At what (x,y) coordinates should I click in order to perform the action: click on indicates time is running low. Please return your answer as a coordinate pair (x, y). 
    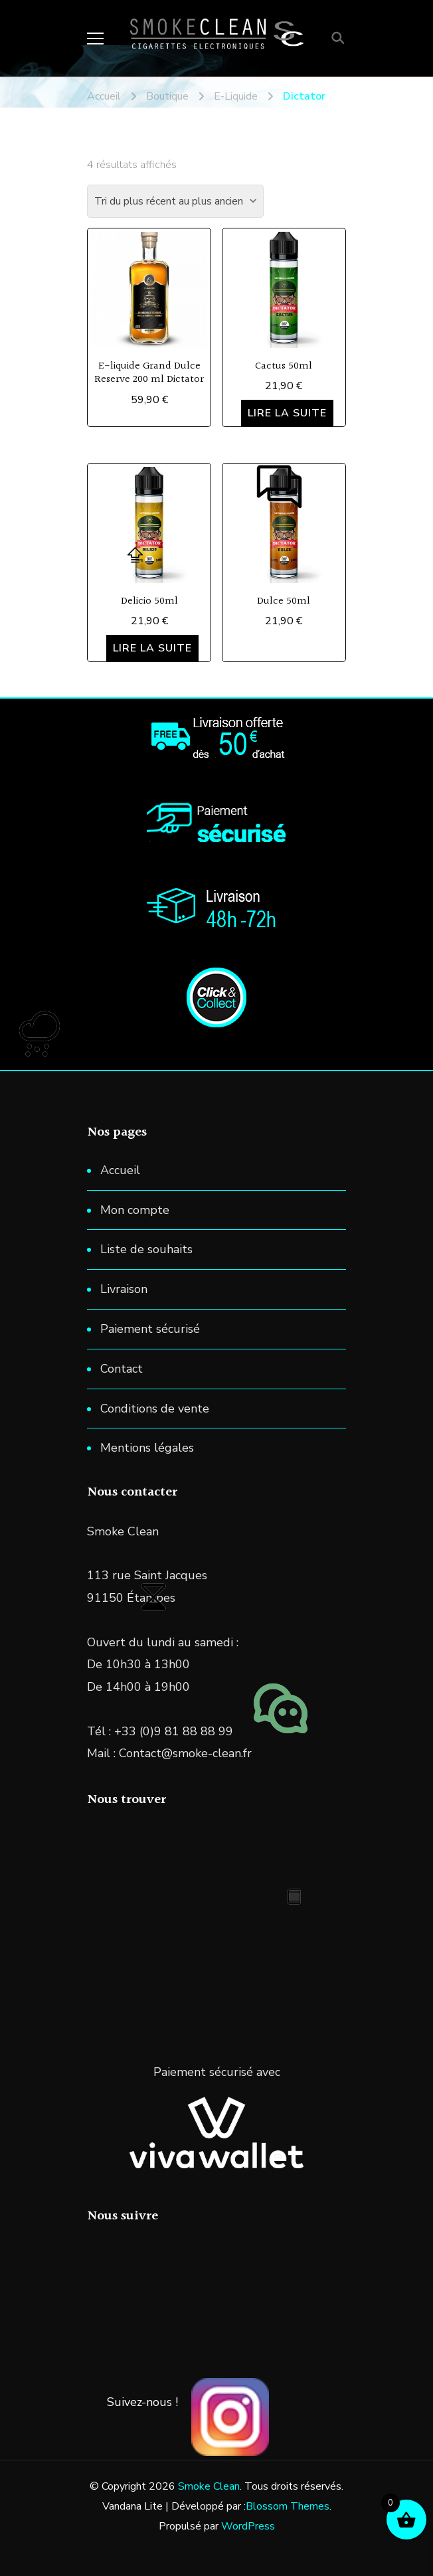
    Looking at the image, I should click on (153, 1597).